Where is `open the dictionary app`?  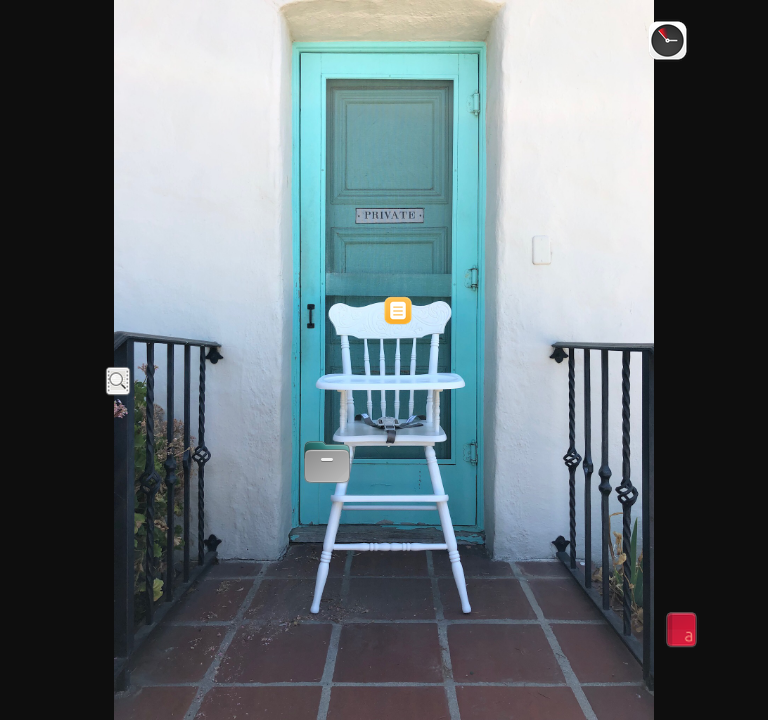
open the dictionary app is located at coordinates (681, 629).